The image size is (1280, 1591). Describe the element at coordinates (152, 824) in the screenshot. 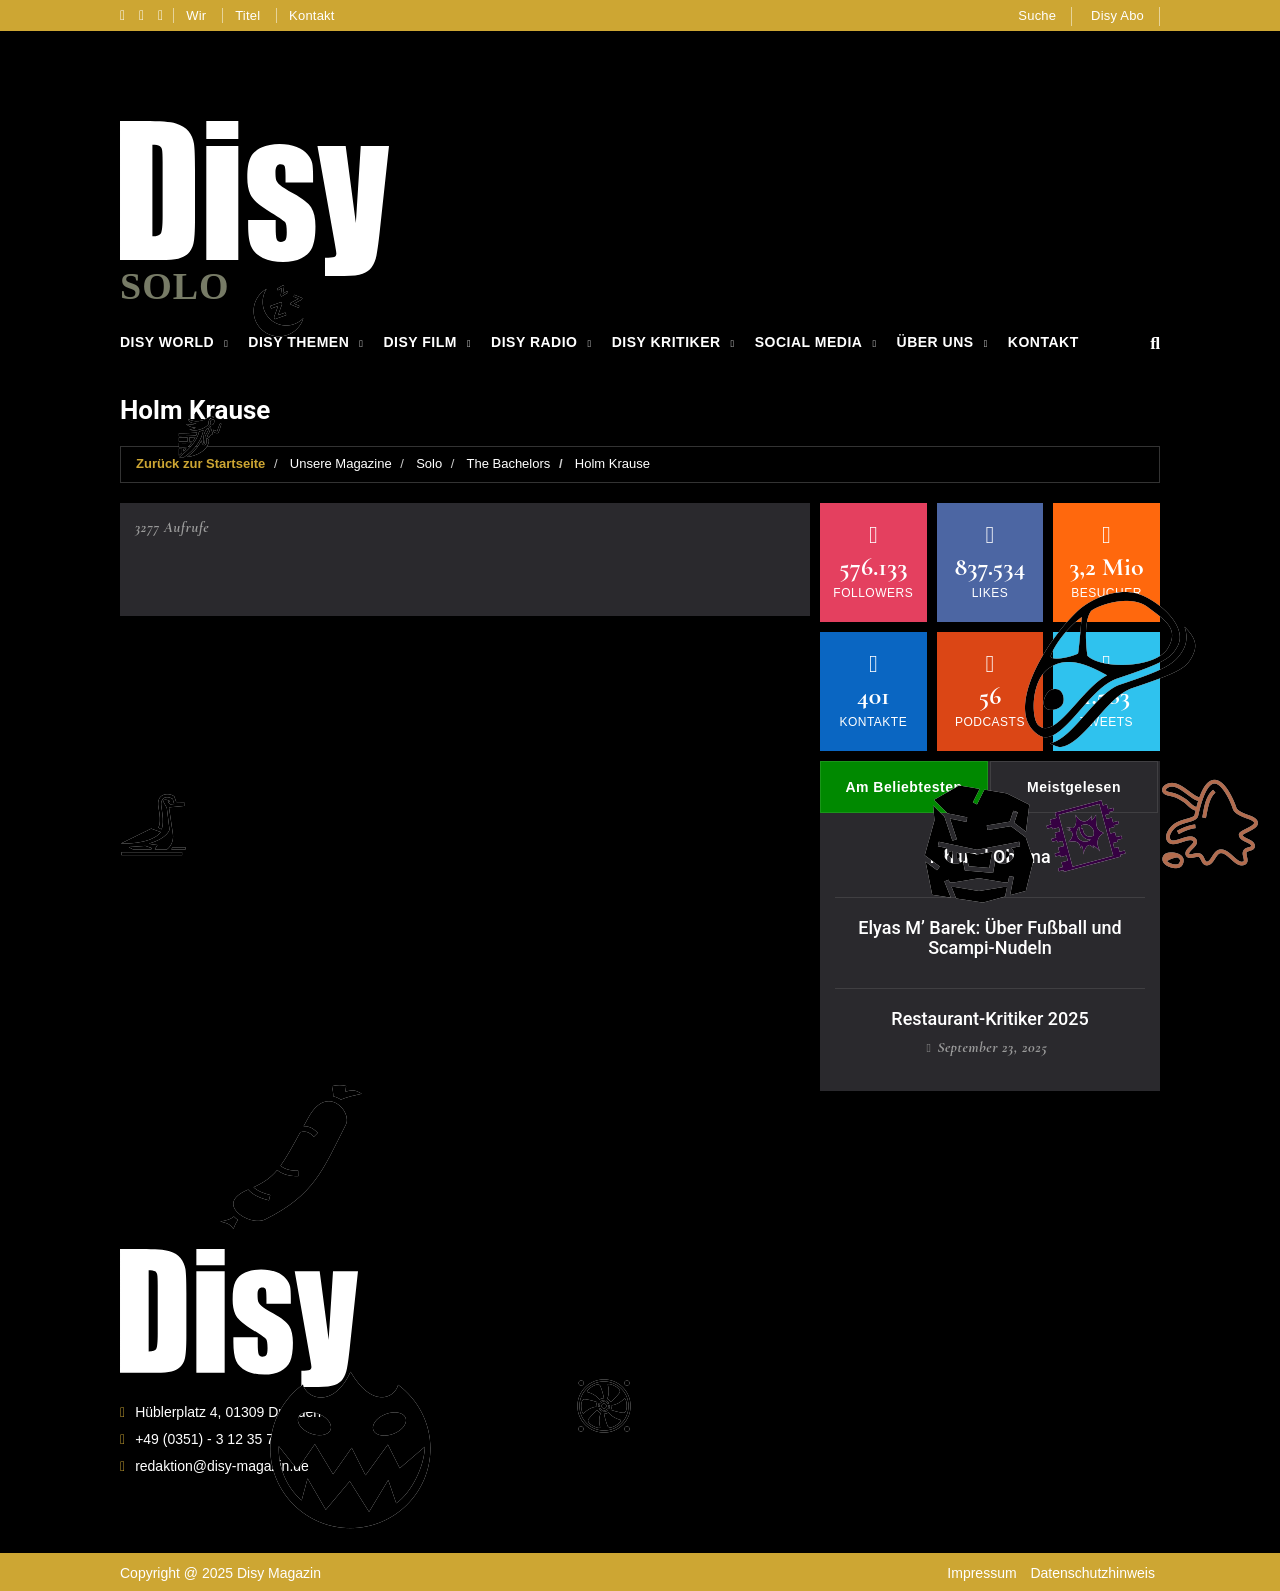

I see `canadian goose character or wildlife element` at that location.